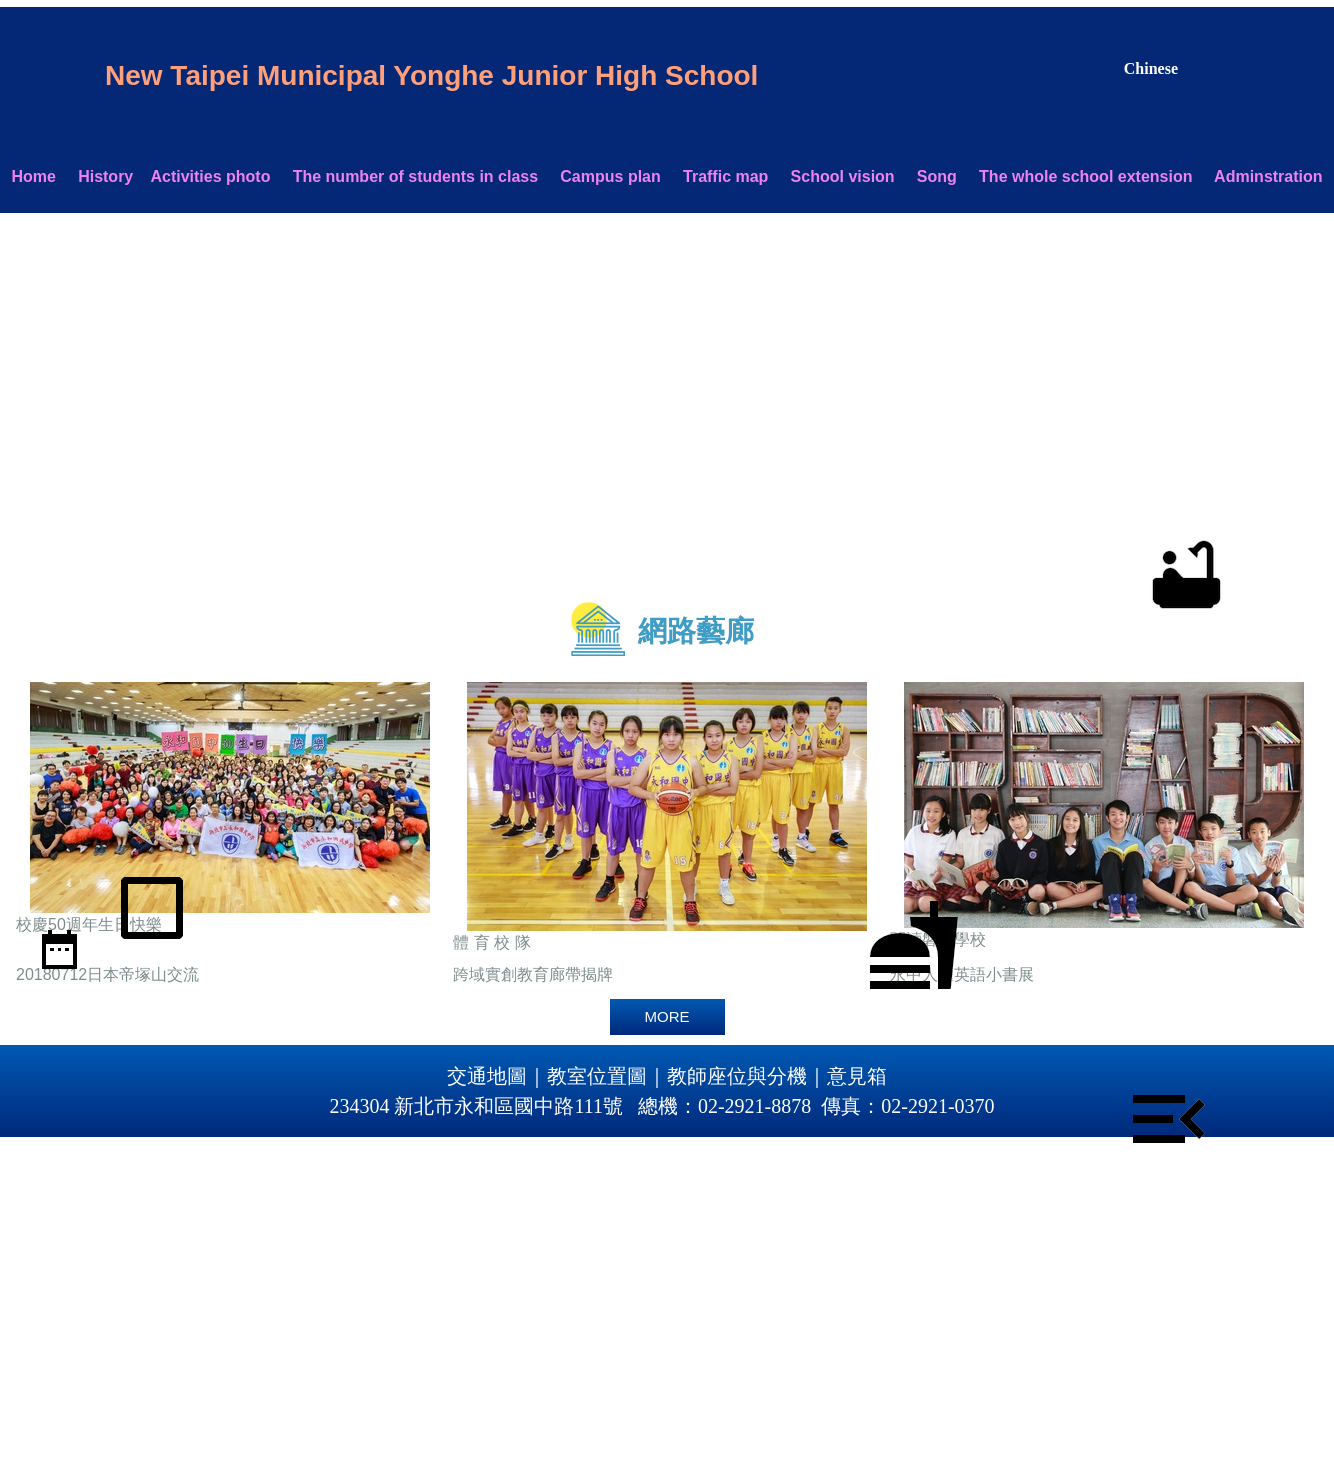 The height and width of the screenshot is (1458, 1334). What do you see at coordinates (1186, 574) in the screenshot?
I see `indicates bathroom amenities available` at bounding box center [1186, 574].